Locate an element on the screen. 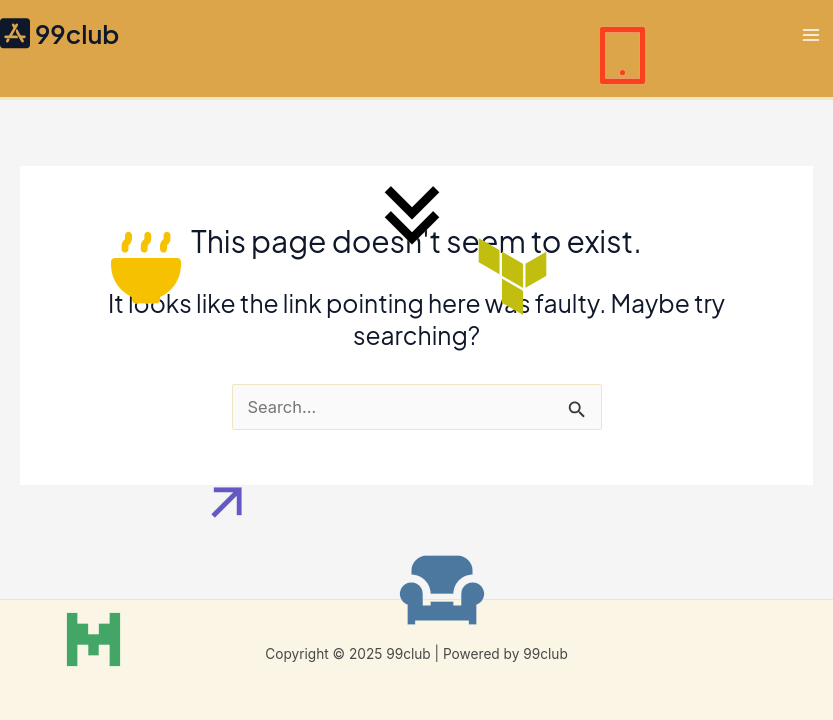 This screenshot has height=720, width=833. switch to tablet view is located at coordinates (622, 55).